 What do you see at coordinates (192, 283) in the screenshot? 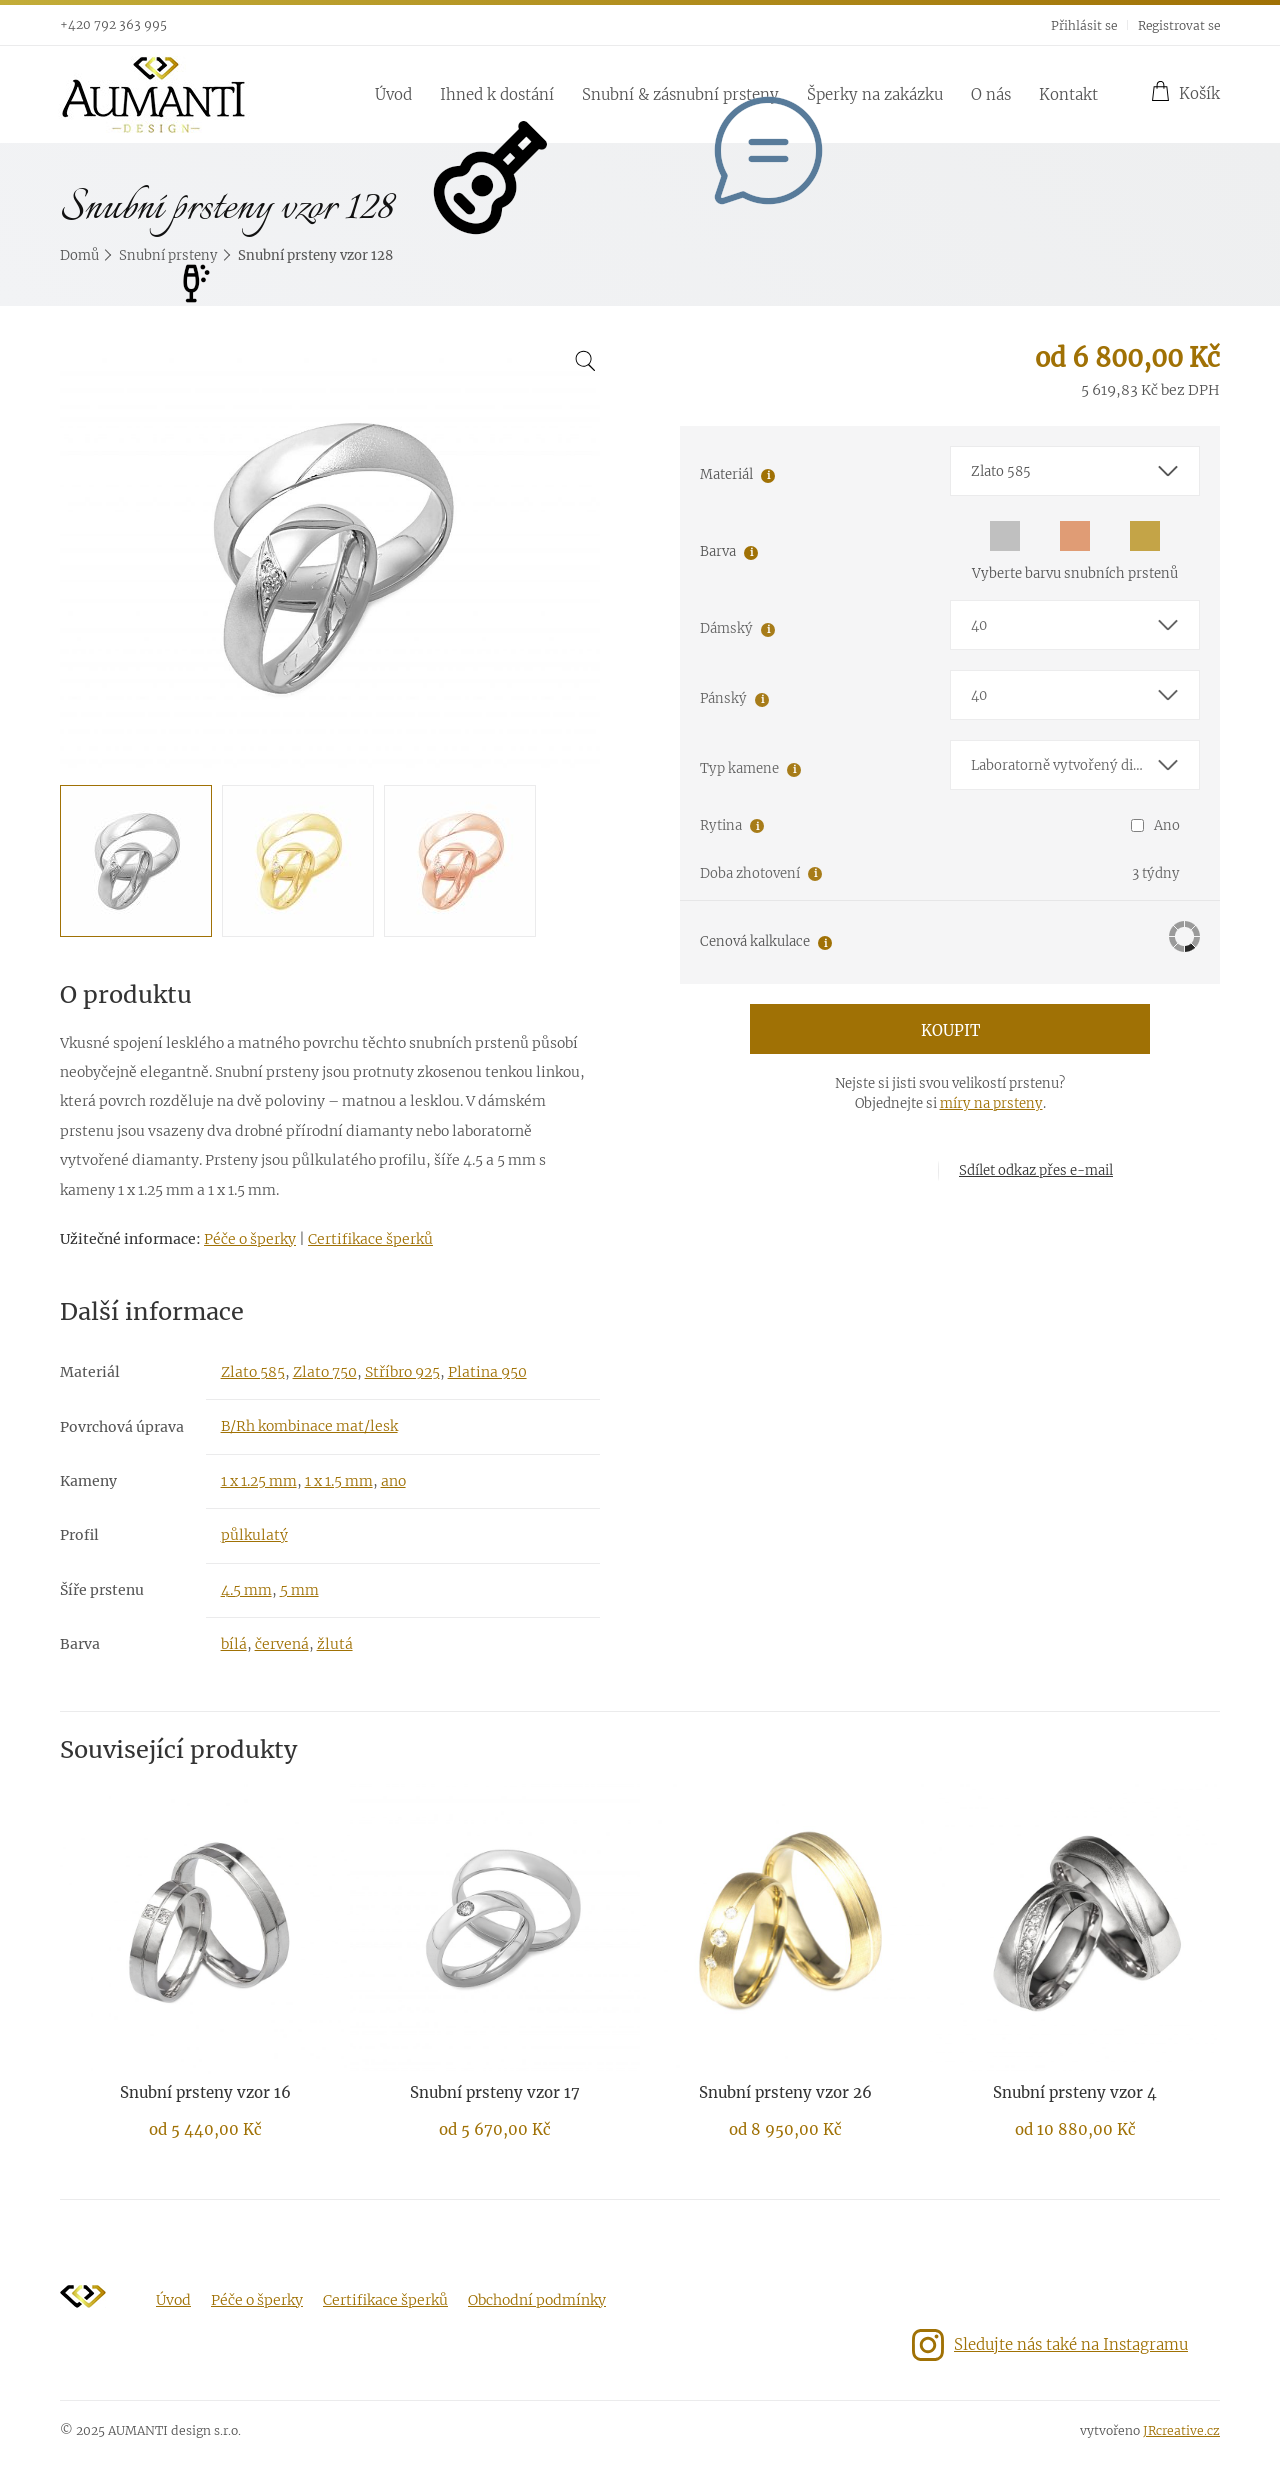
I see `celebrate an achievement or milestone` at bounding box center [192, 283].